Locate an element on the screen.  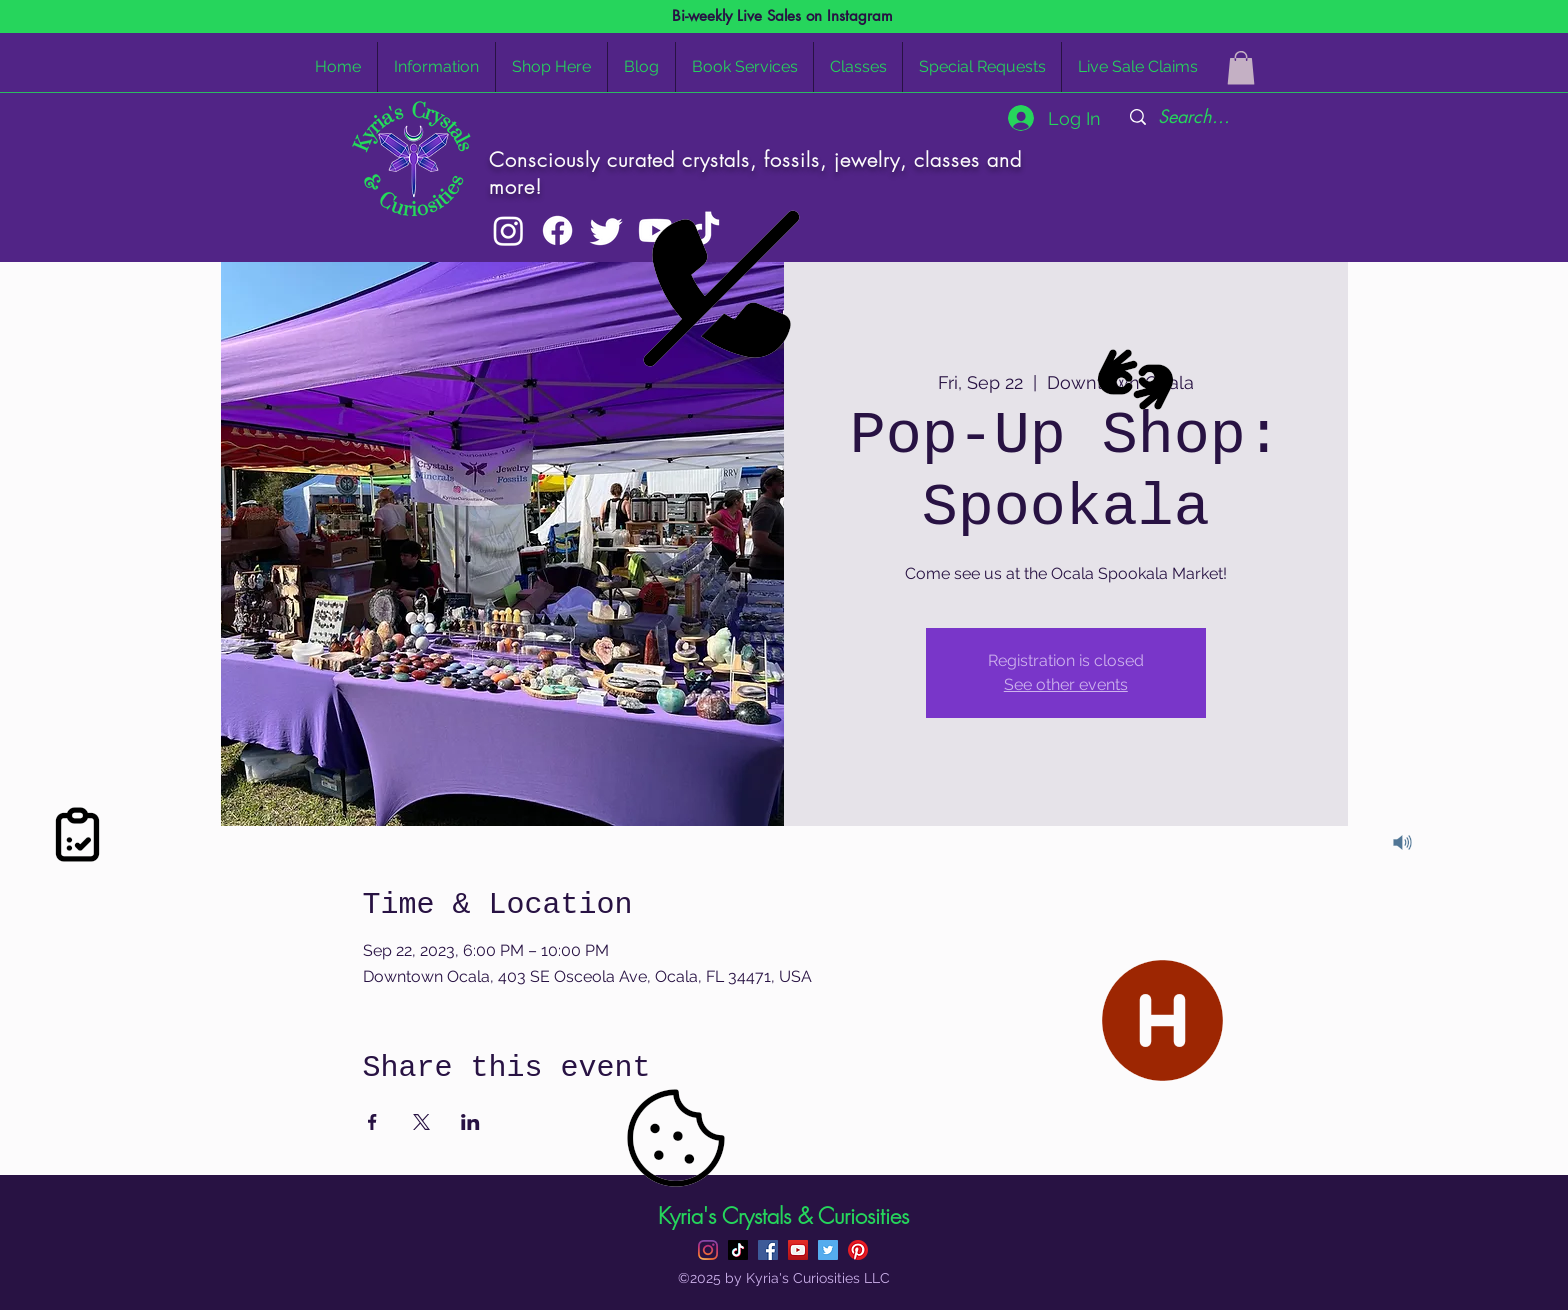
manage cookie preferences and privacy settings is located at coordinates (676, 1138).